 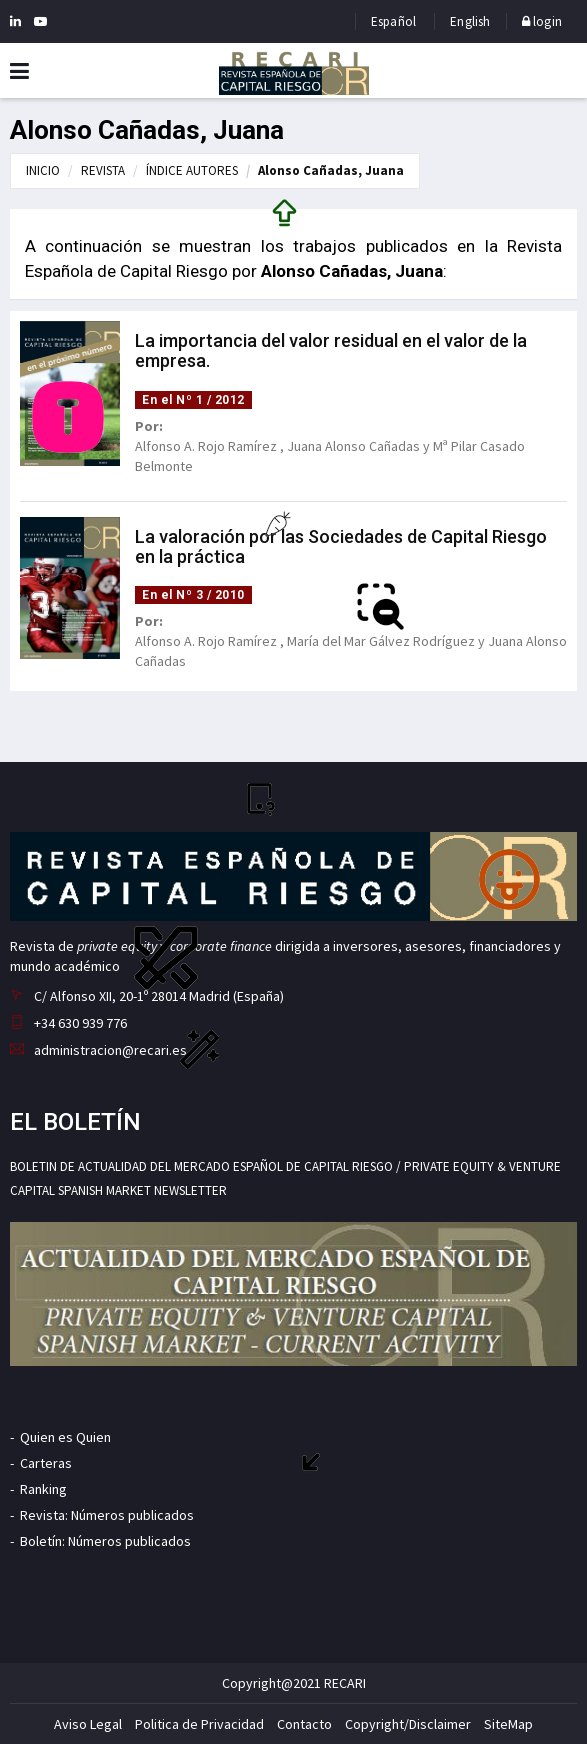 I want to click on text formatting or typography tool, so click(x=68, y=417).